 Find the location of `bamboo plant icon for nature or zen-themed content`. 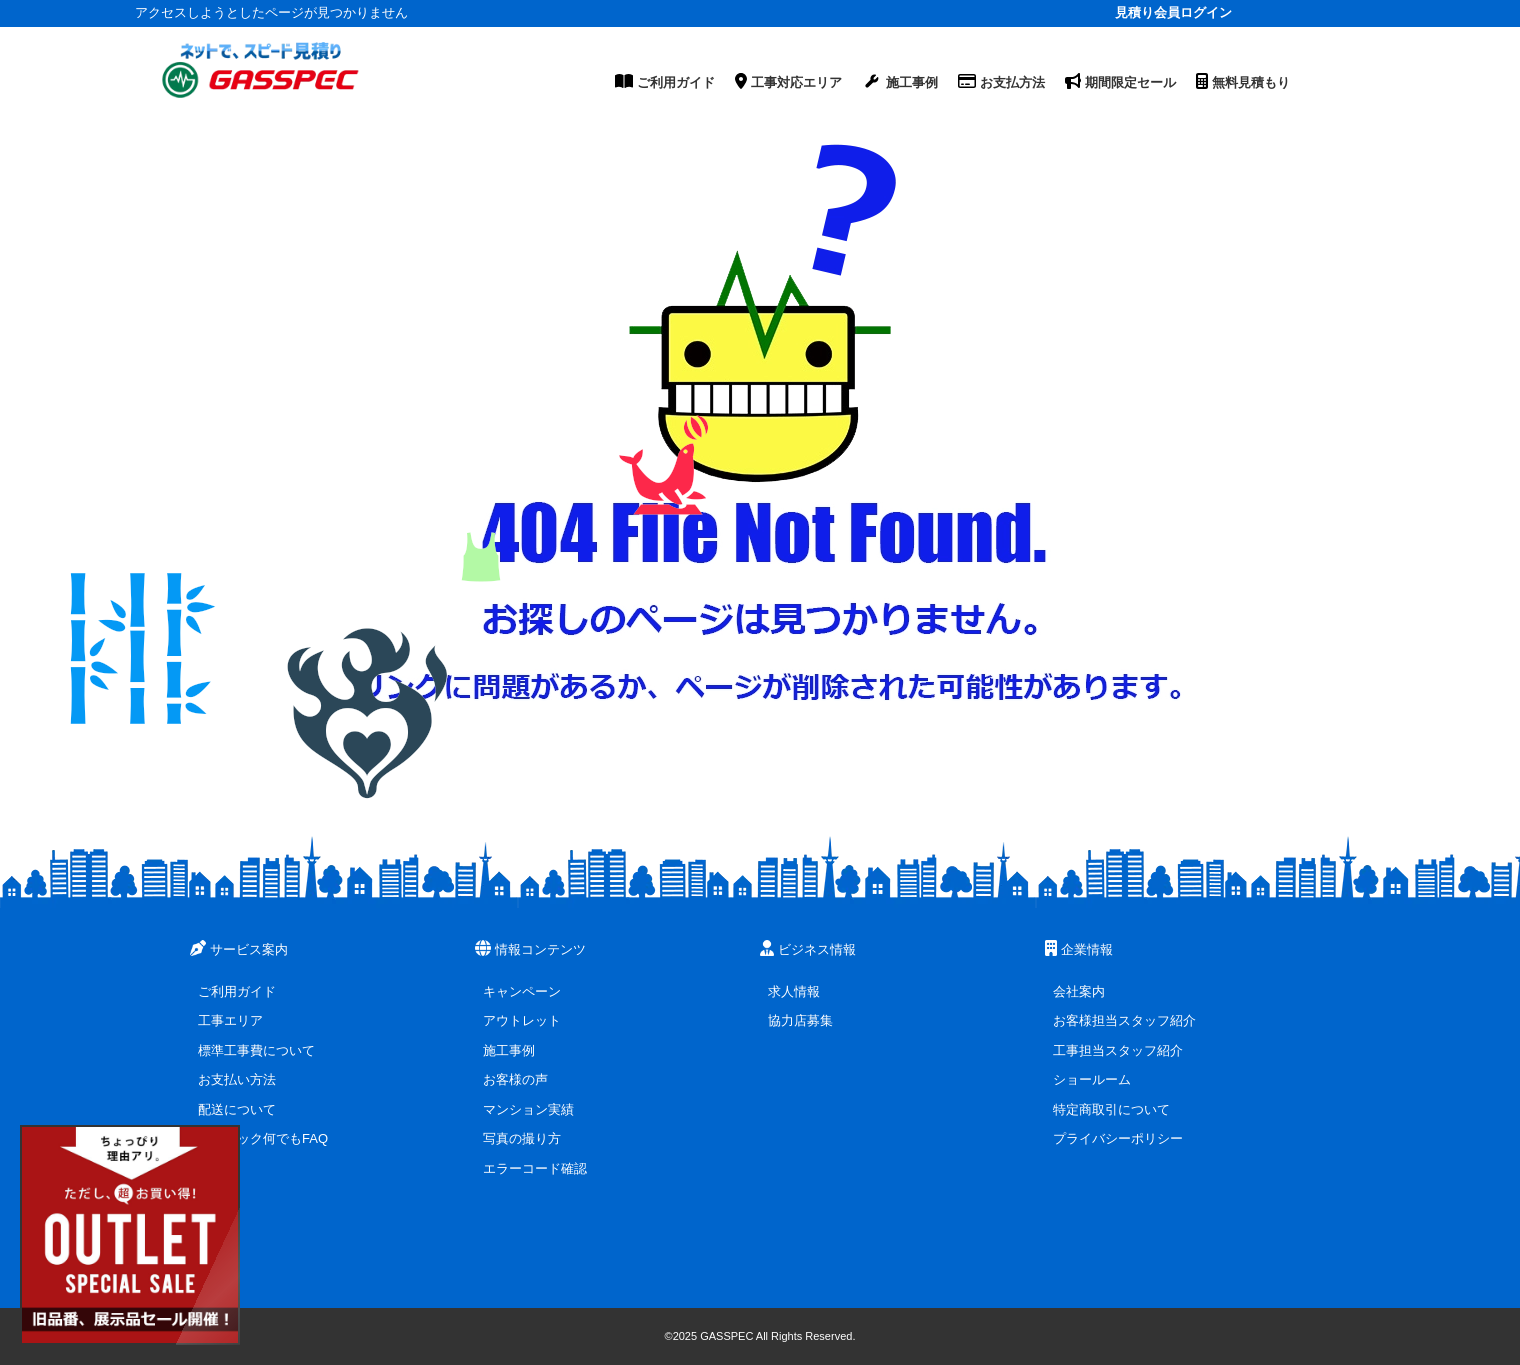

bamboo plant icon for nature or zen-themed content is located at coordinates (137, 648).